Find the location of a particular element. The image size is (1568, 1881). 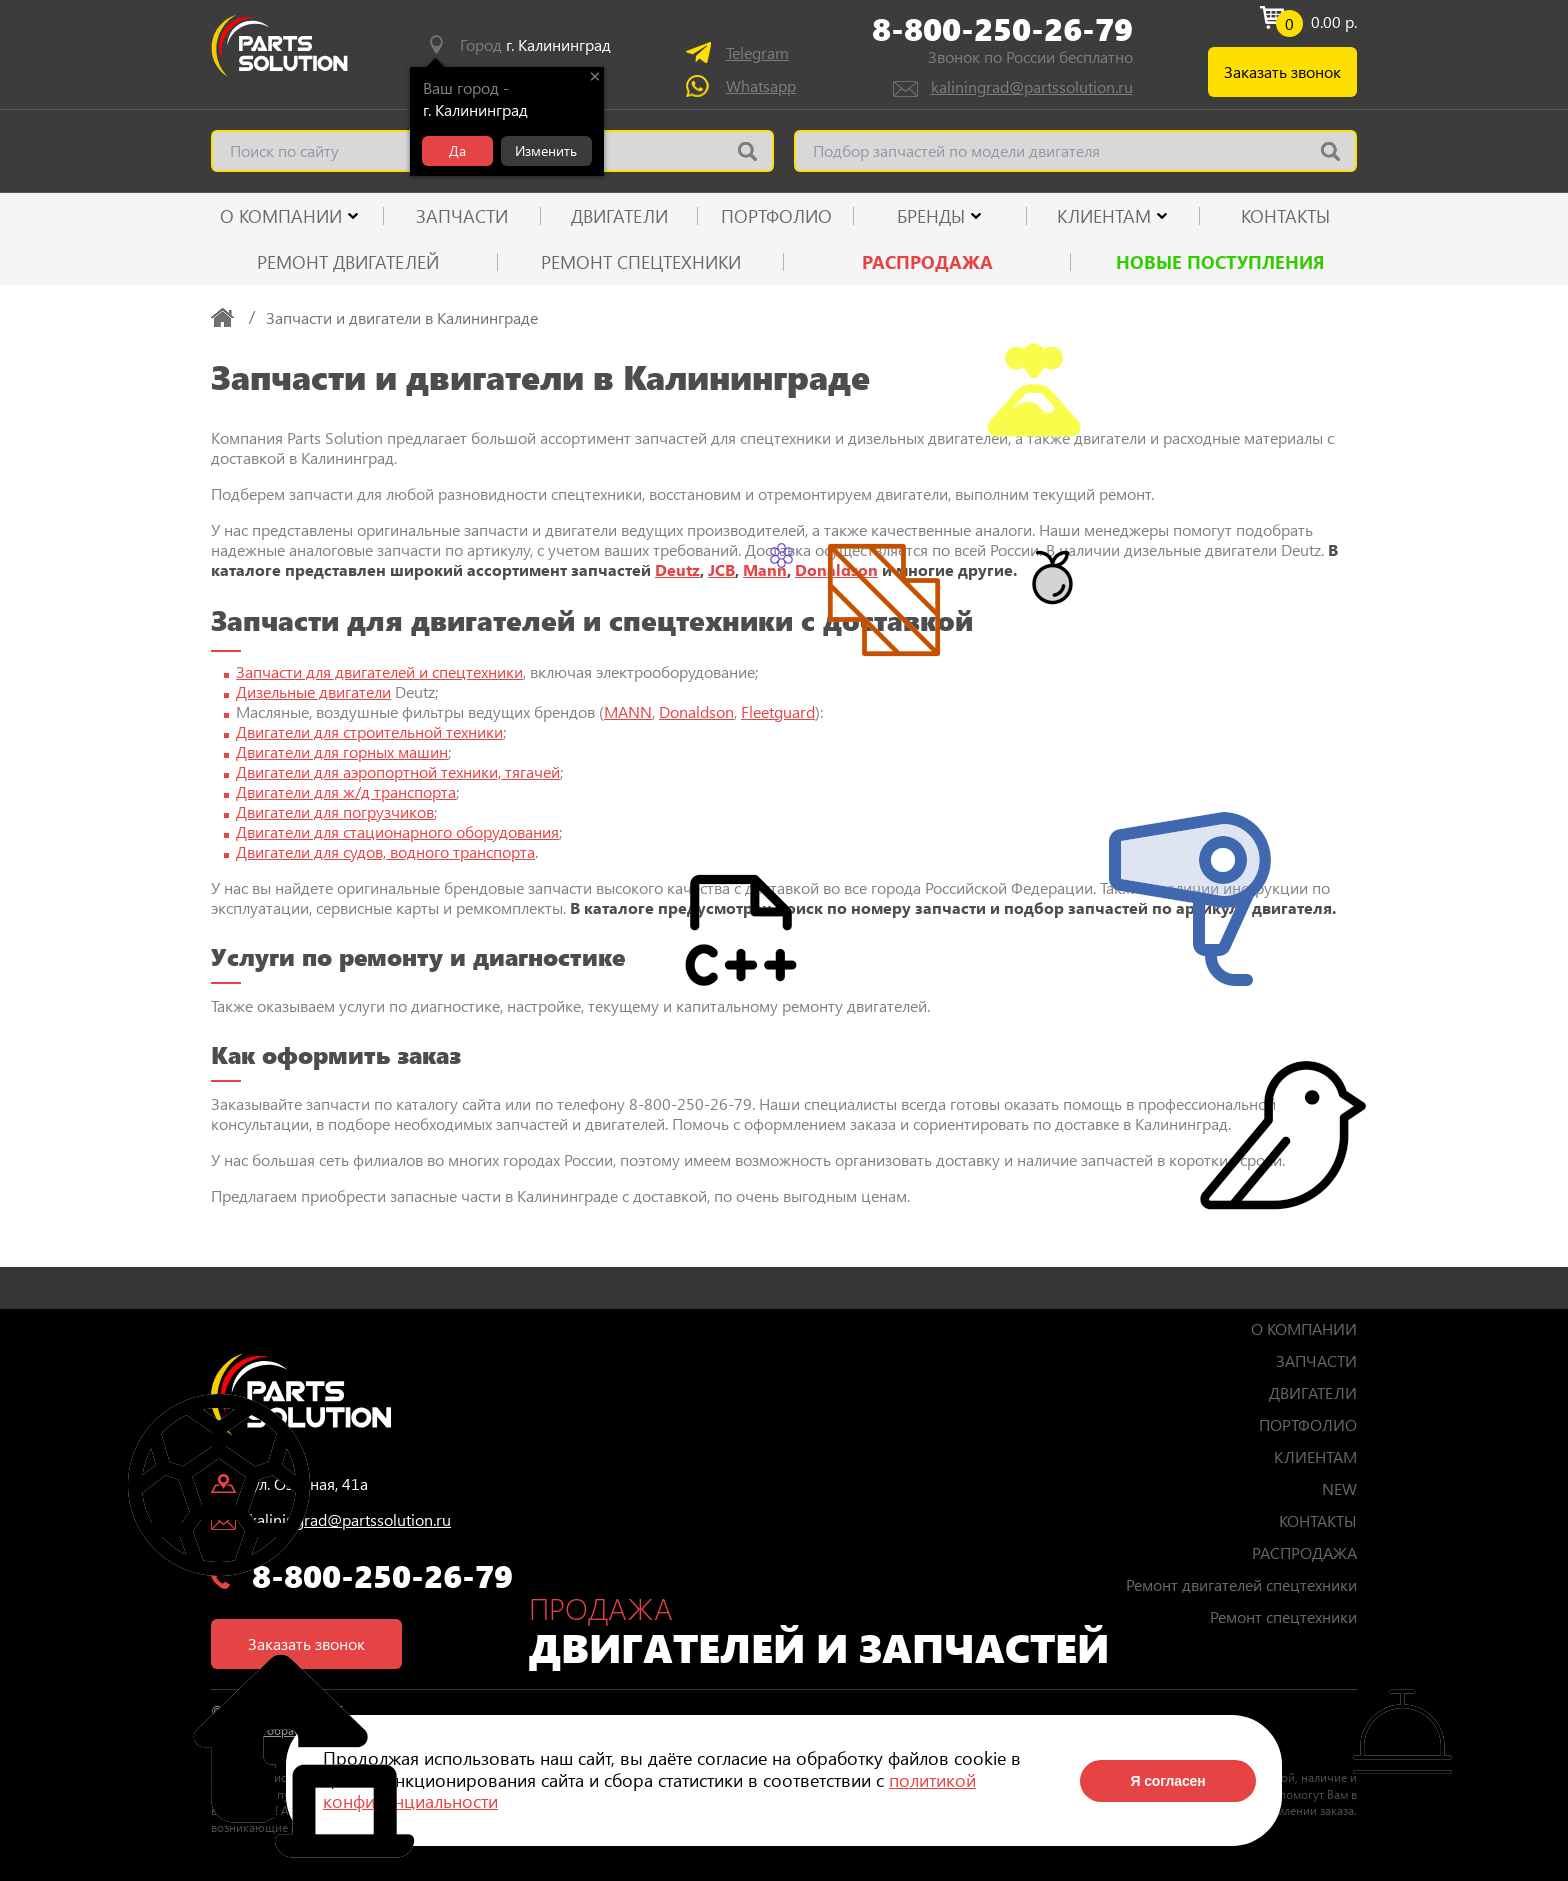

view garden or plant-related content is located at coordinates (781, 555).